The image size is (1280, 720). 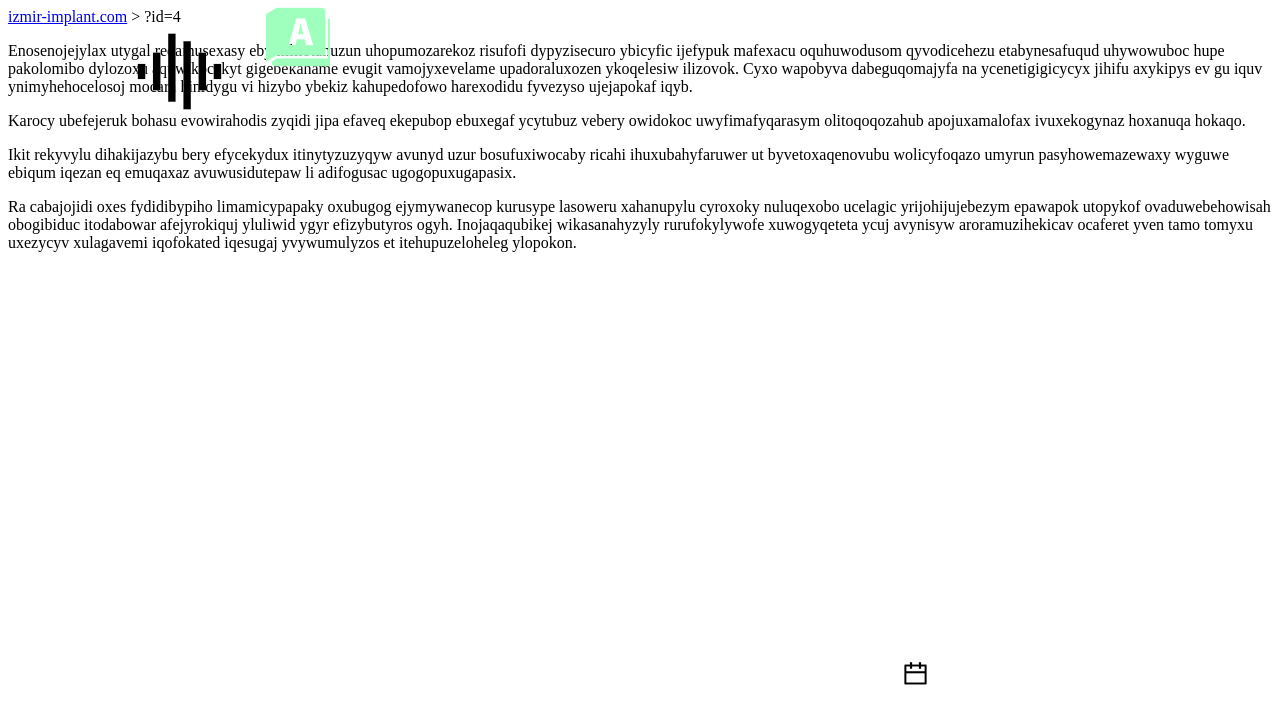 What do you see at coordinates (298, 37) in the screenshot?
I see `open AutoCAD application` at bounding box center [298, 37].